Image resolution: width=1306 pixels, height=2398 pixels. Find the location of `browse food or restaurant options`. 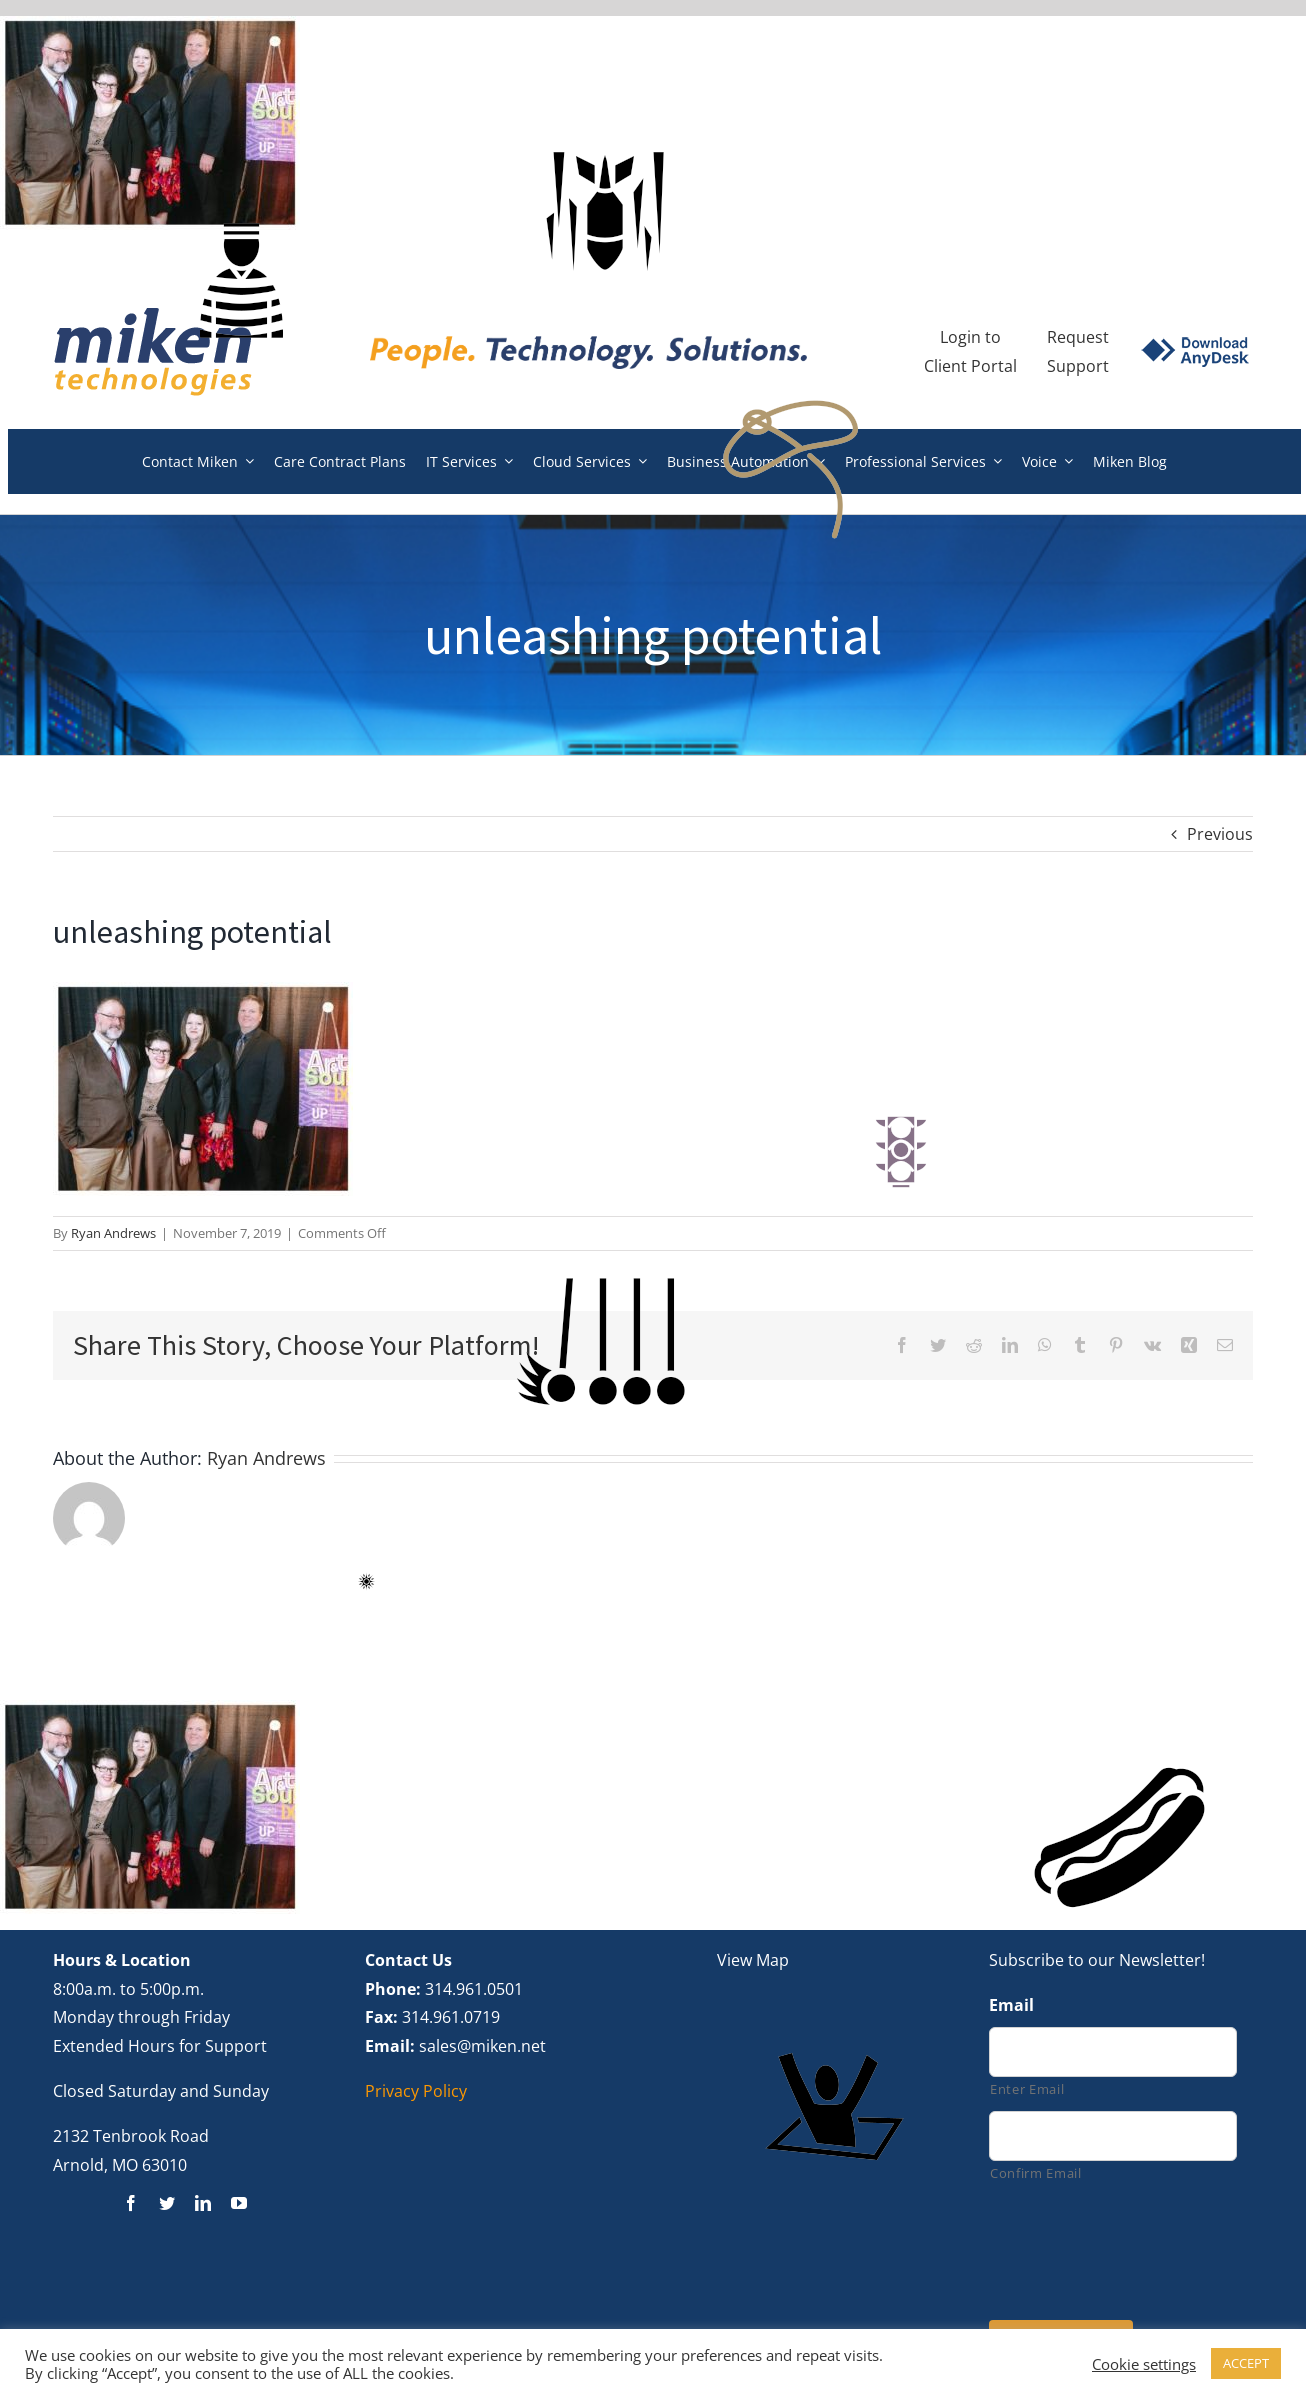

browse food or restaurant options is located at coordinates (1119, 1837).